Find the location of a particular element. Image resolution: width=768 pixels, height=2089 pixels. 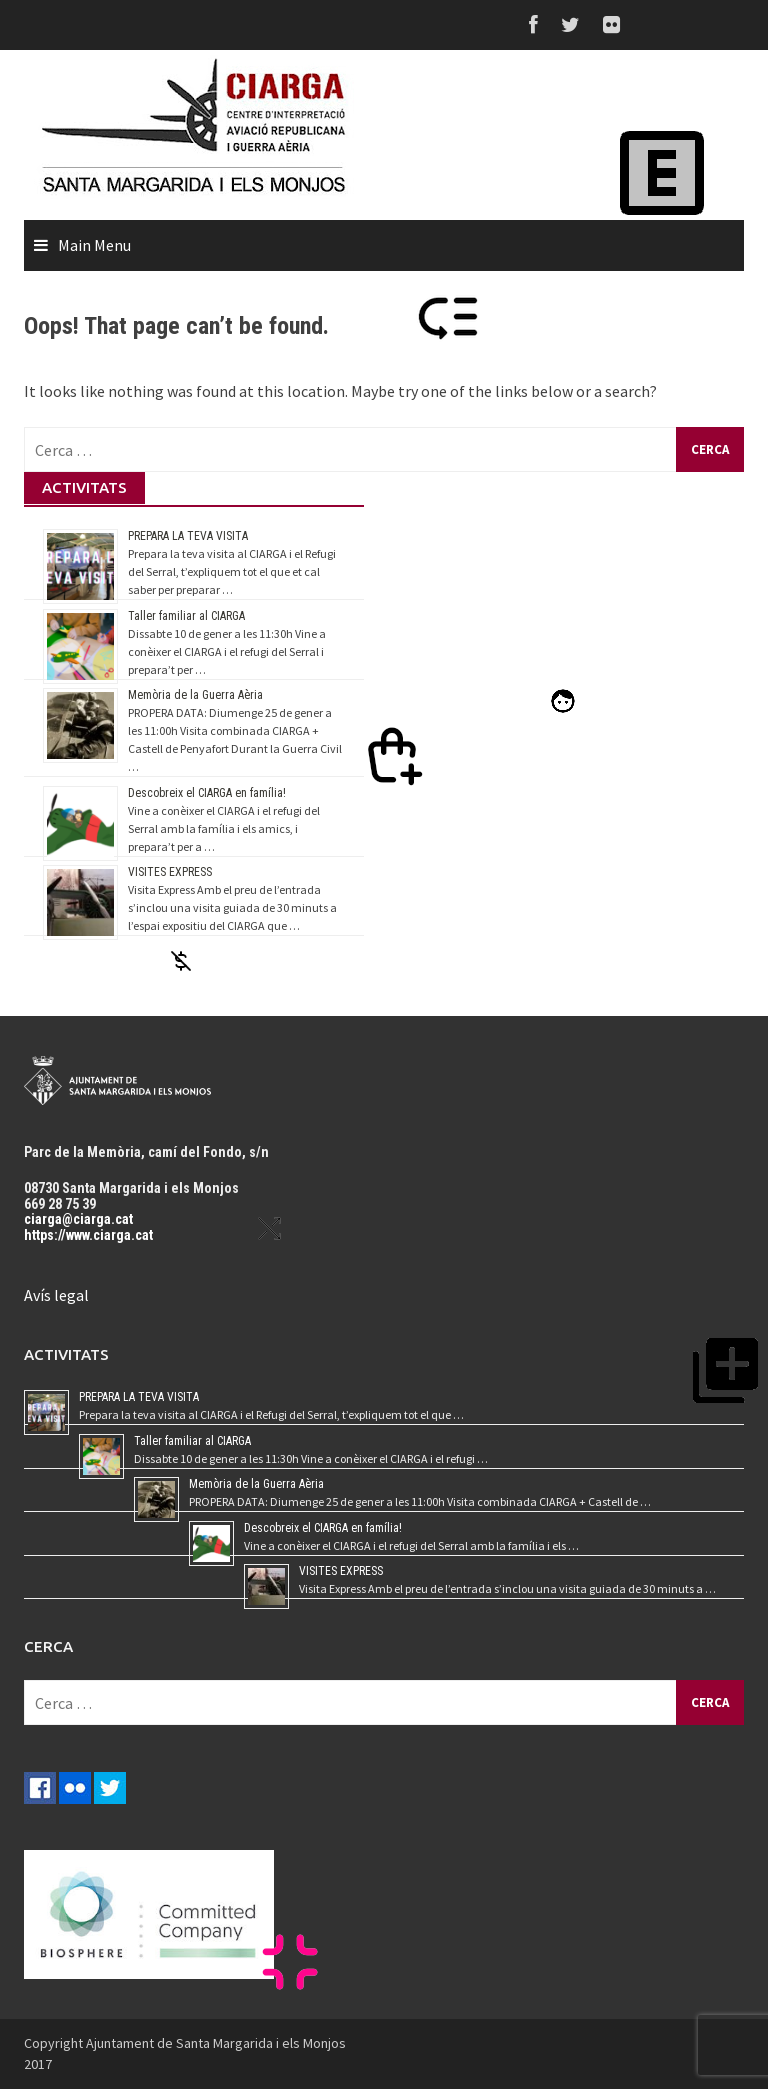

add a new photo to your collection is located at coordinates (725, 1370).